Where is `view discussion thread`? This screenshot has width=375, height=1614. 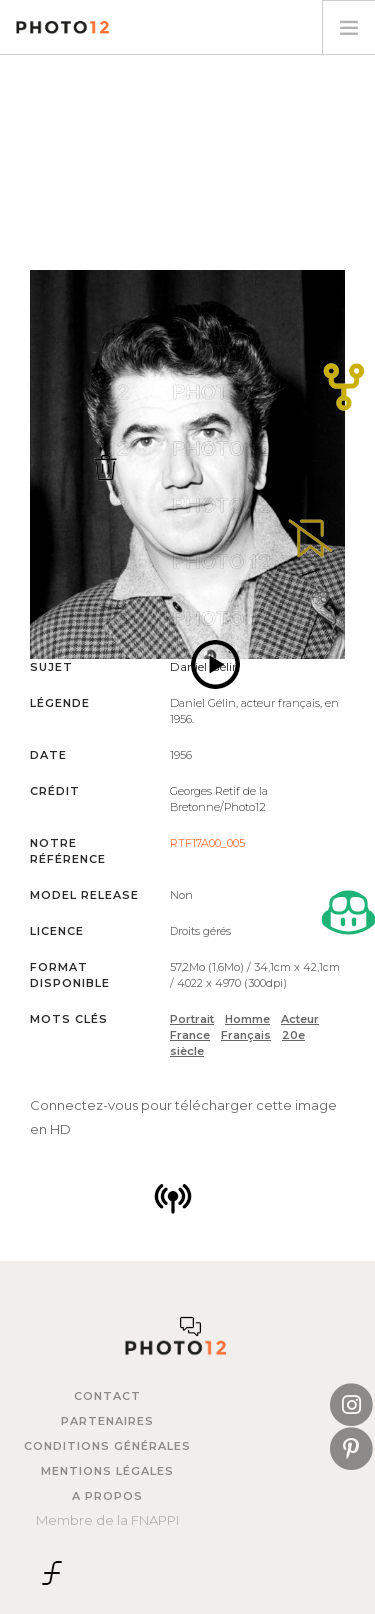 view discussion thread is located at coordinates (190, 1326).